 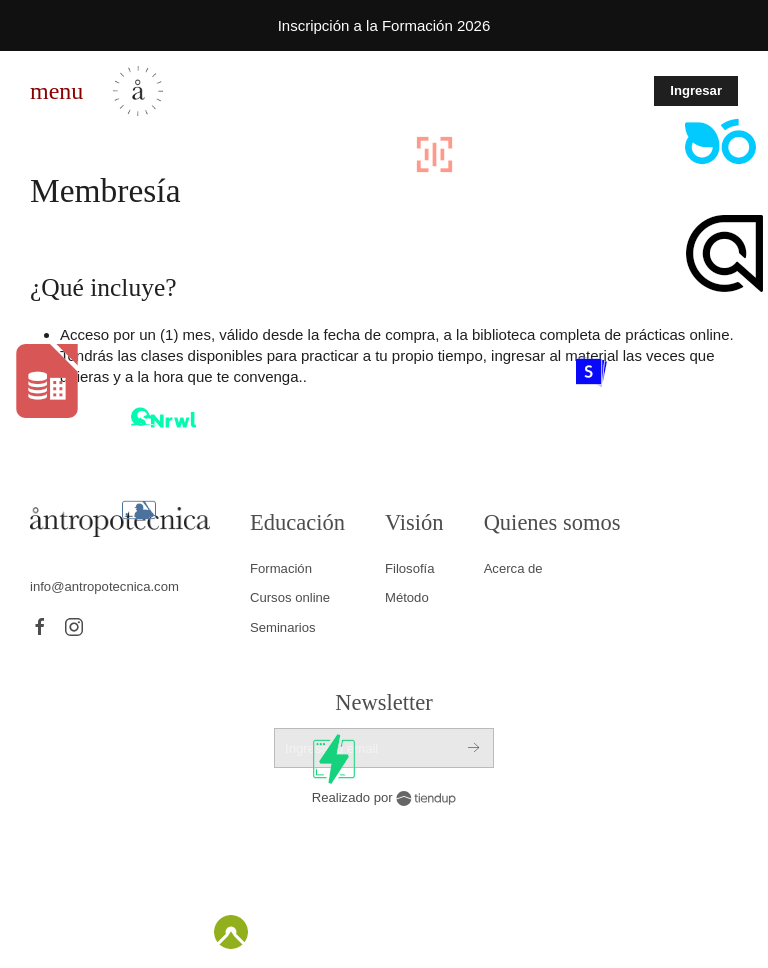 What do you see at coordinates (720, 141) in the screenshot?
I see `open the nextbike bike-sharing app` at bounding box center [720, 141].